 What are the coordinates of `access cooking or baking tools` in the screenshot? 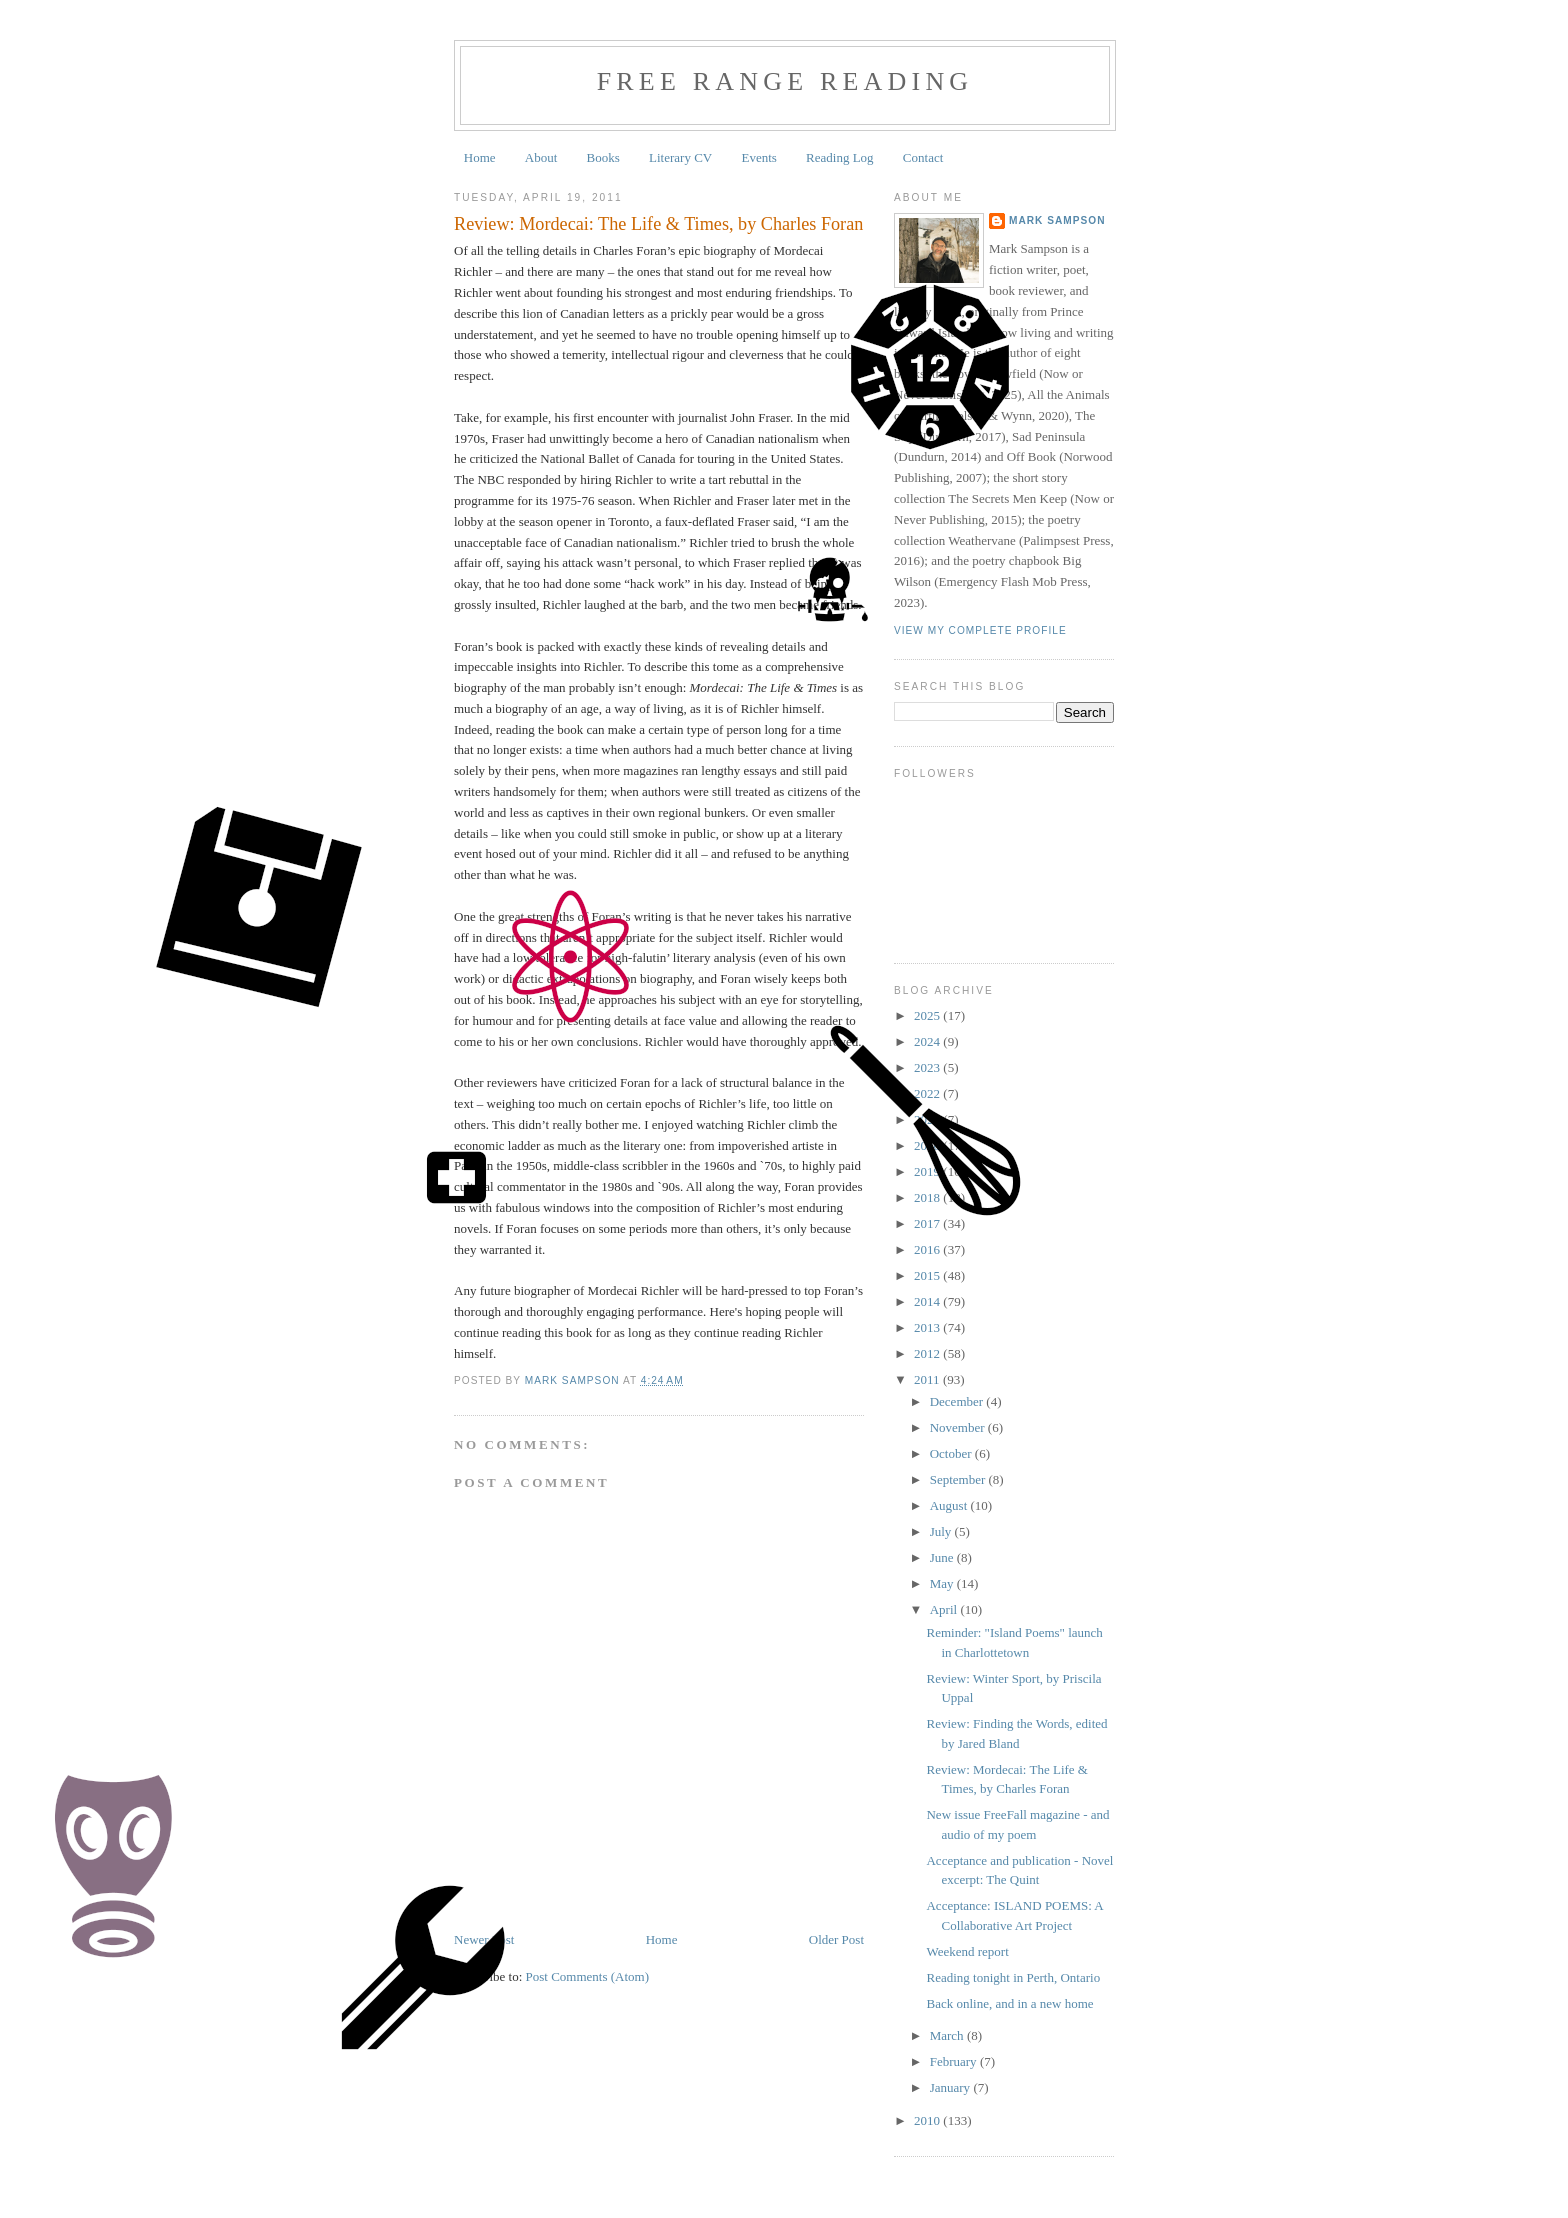 It's located at (925, 1120).